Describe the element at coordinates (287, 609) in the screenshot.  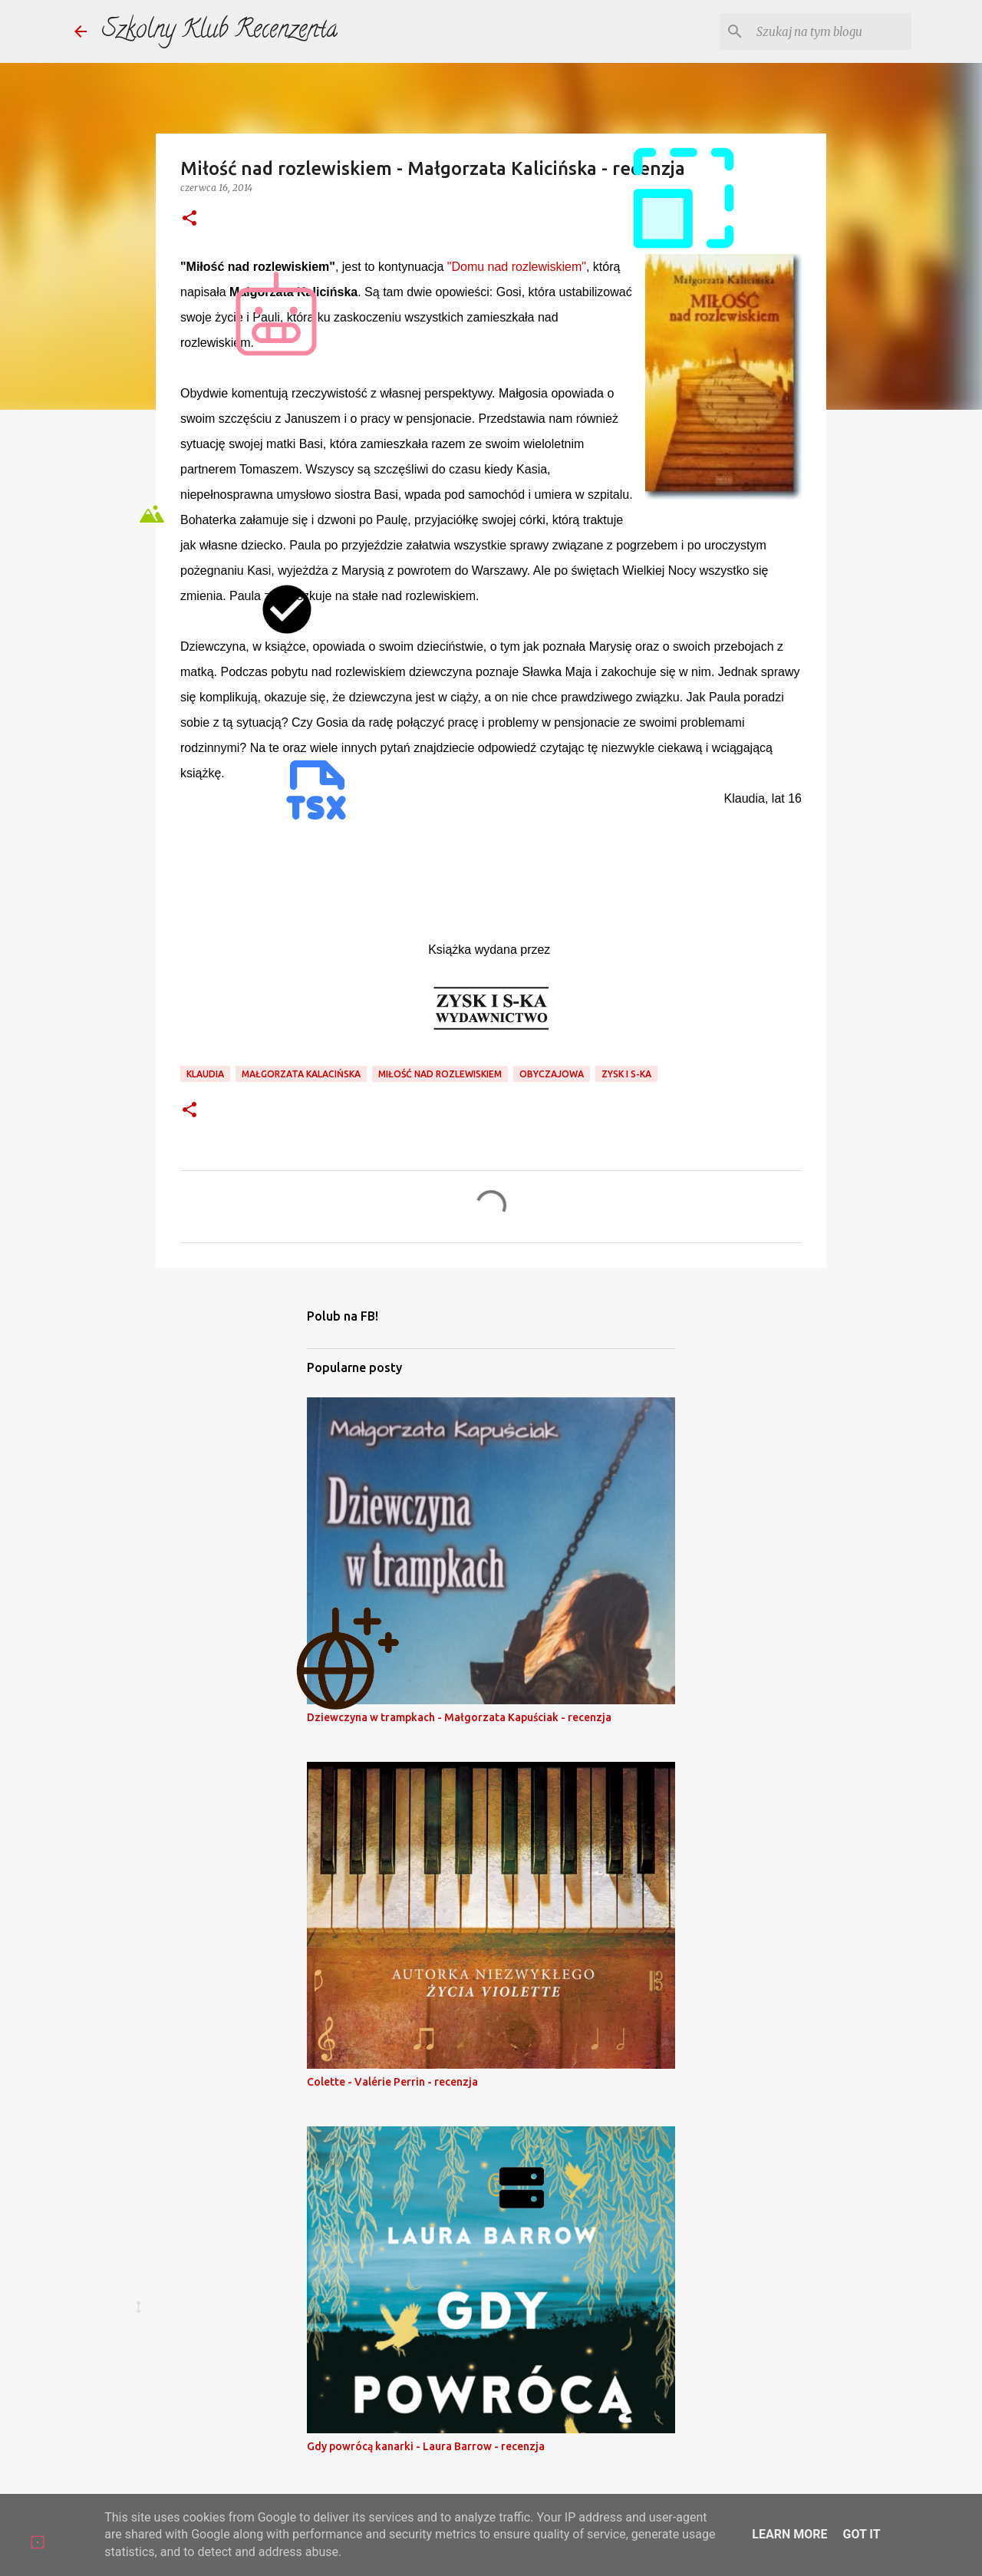
I see `indicates successful completion of an action` at that location.